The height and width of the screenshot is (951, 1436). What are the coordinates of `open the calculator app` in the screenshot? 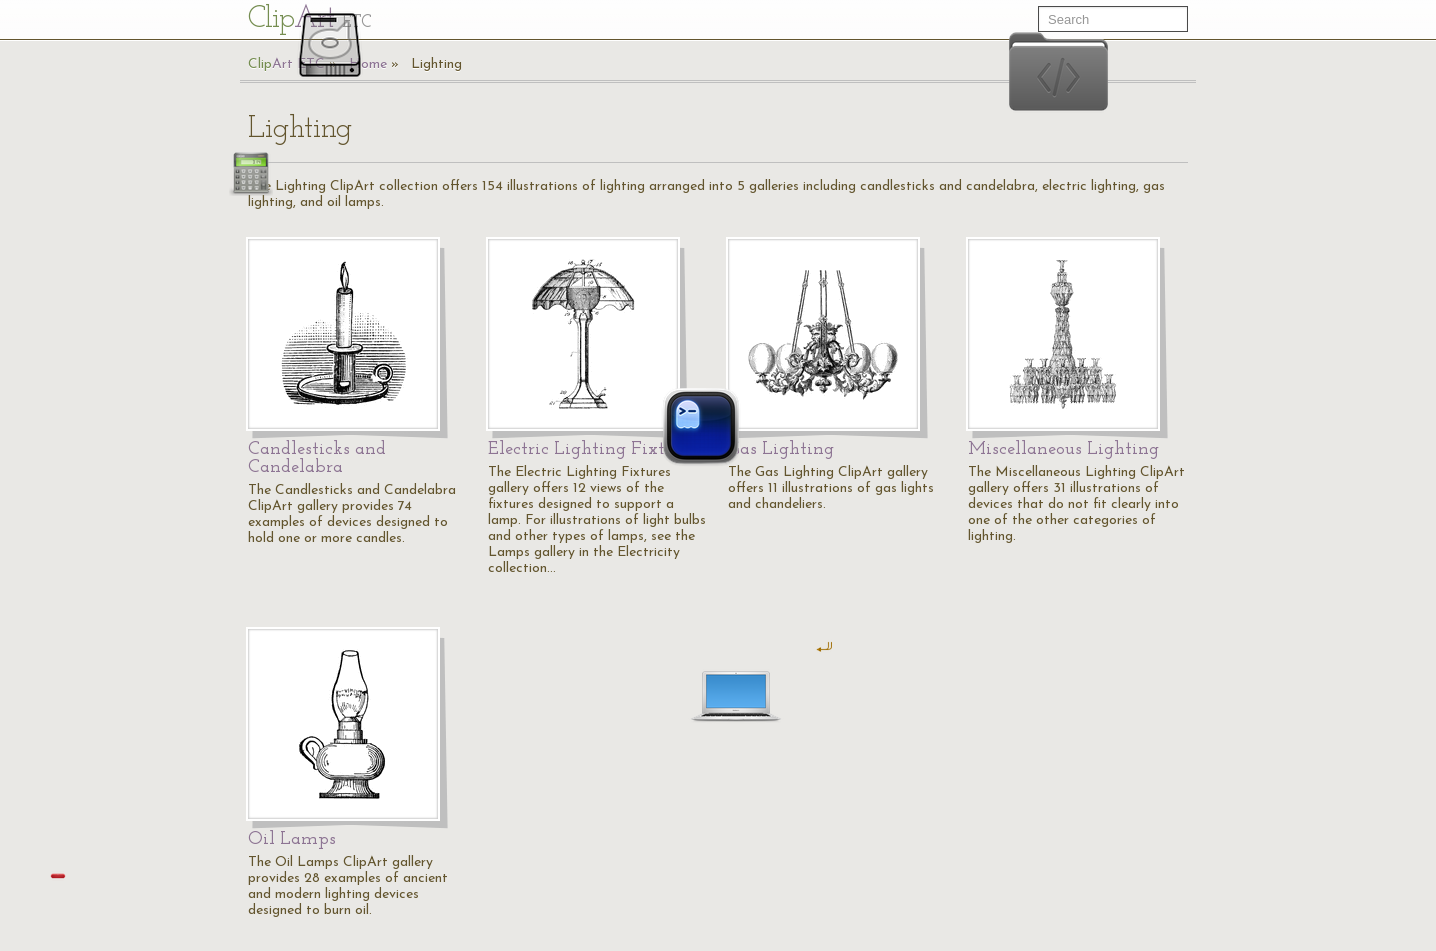 It's located at (251, 174).